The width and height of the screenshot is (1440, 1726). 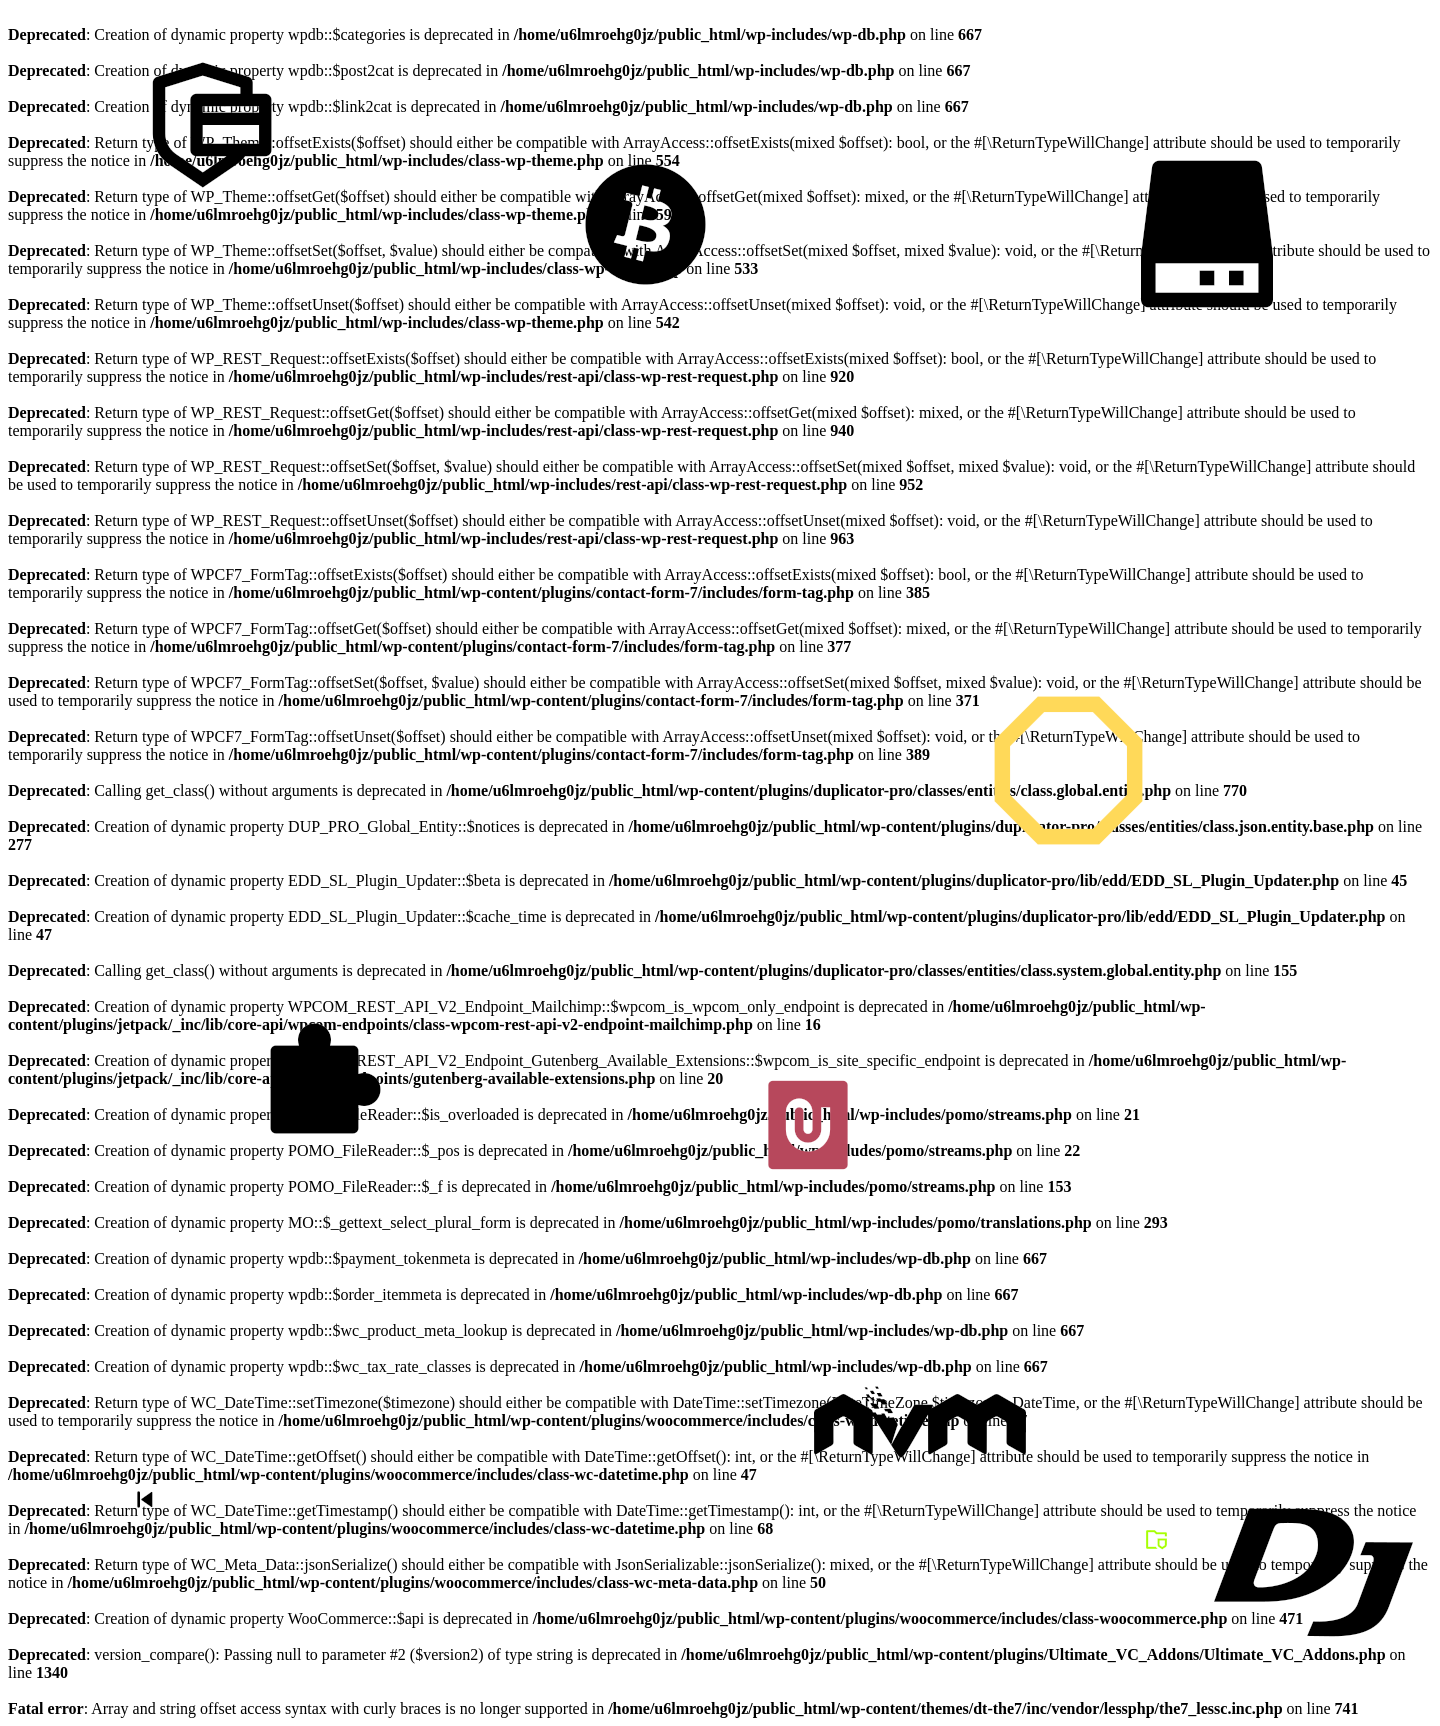 What do you see at coordinates (209, 125) in the screenshot?
I see `indicates secure payment or transaction protection` at bounding box center [209, 125].